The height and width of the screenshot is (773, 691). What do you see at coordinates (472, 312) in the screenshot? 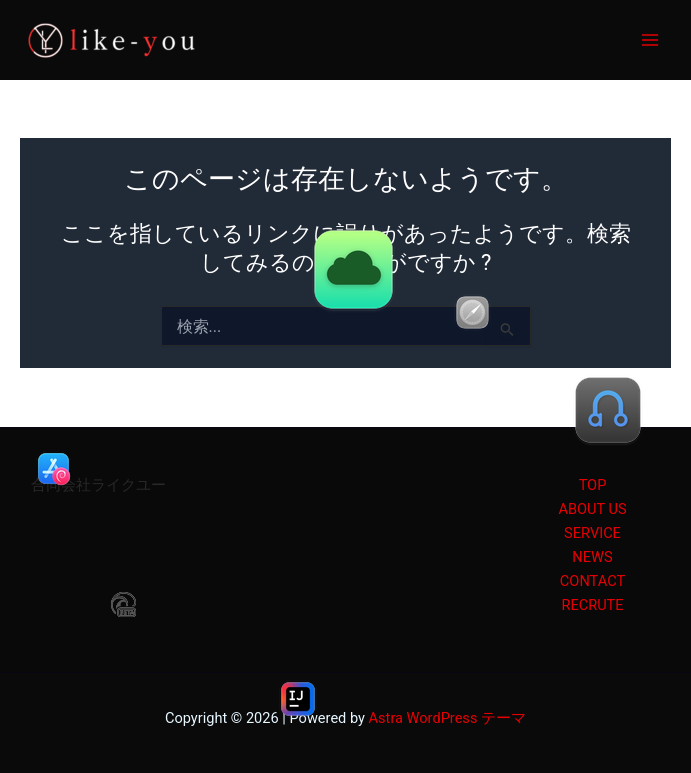
I see `open Safari web browser` at bounding box center [472, 312].